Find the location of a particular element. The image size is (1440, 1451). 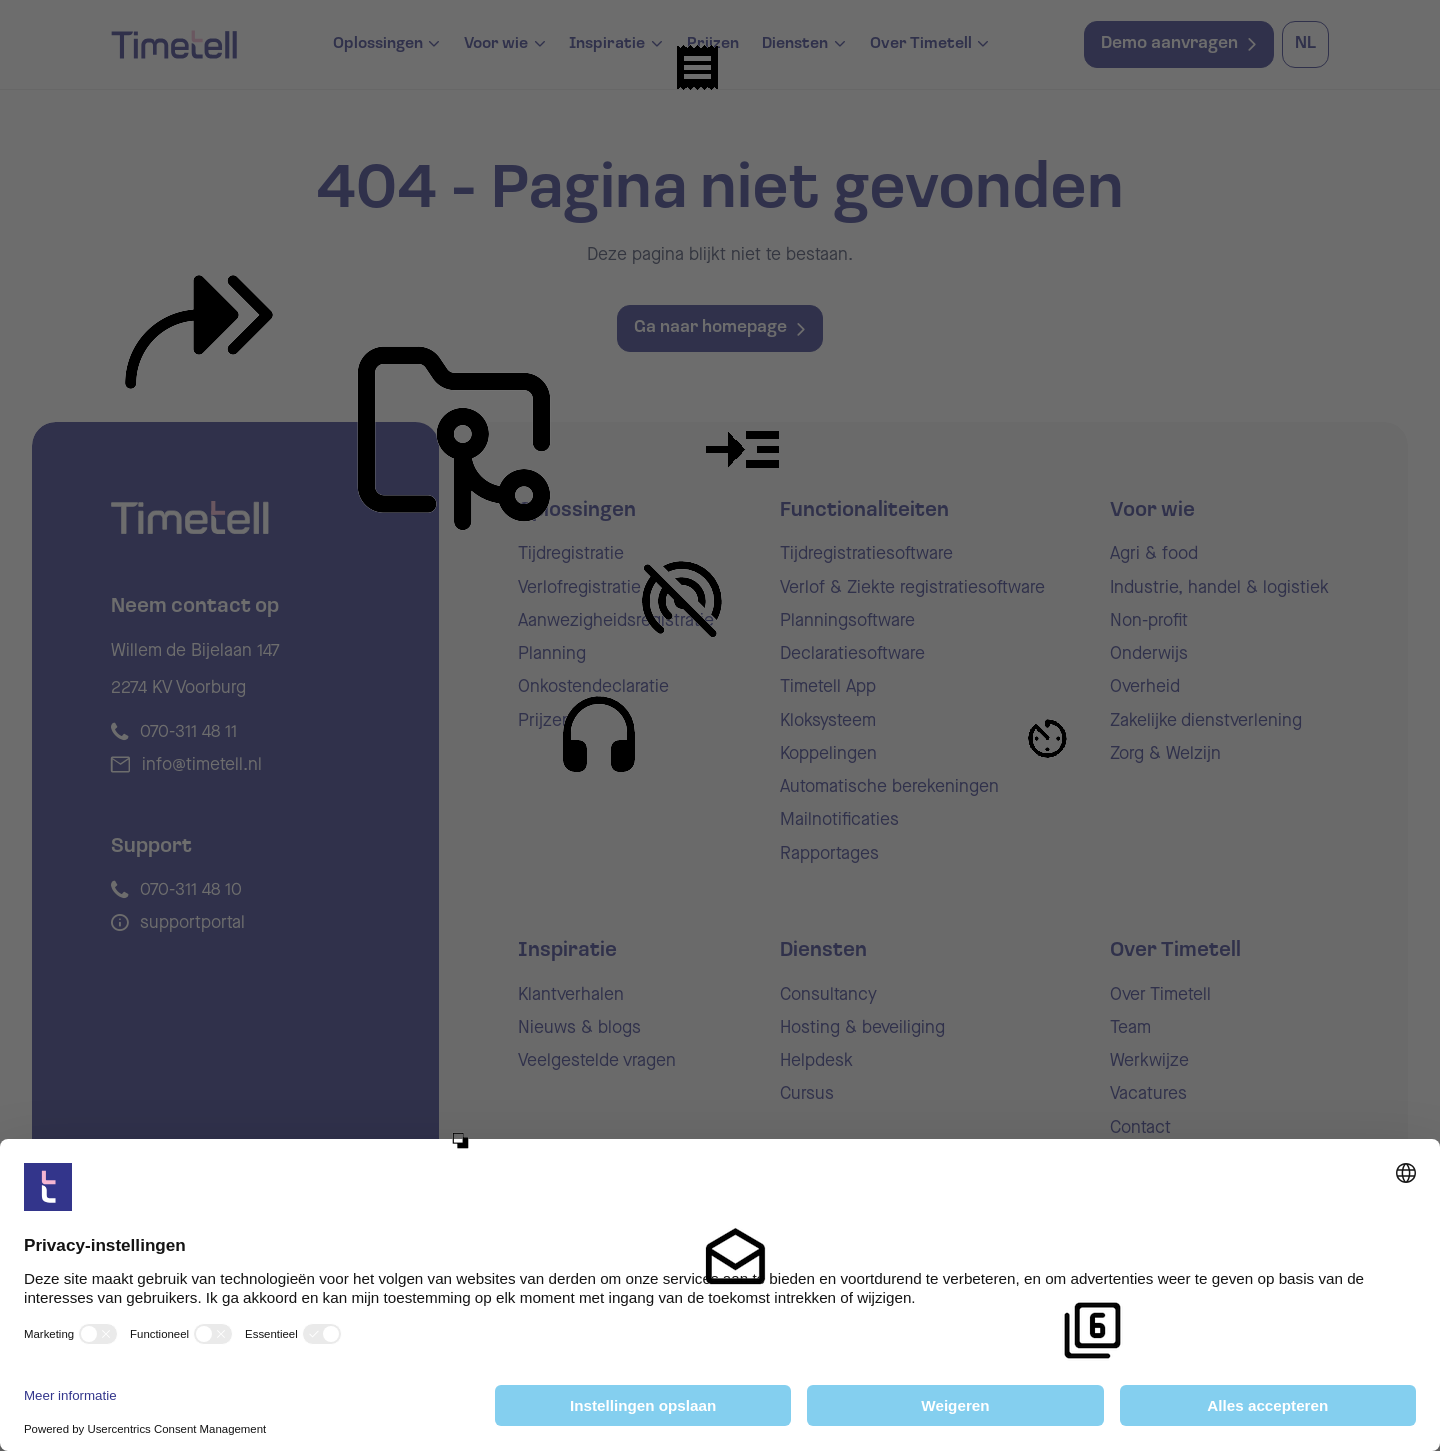

indicates 6 items selected or filtered is located at coordinates (1092, 1330).